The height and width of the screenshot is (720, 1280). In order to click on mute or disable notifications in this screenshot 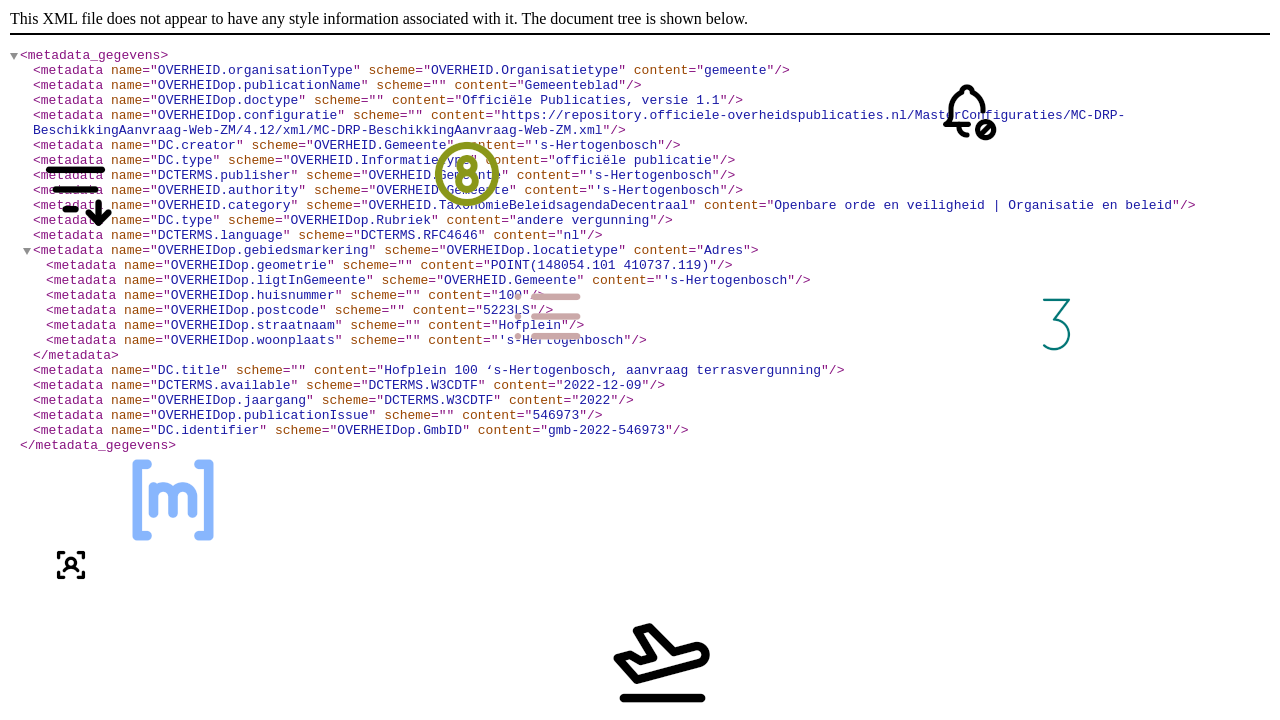, I will do `click(967, 111)`.